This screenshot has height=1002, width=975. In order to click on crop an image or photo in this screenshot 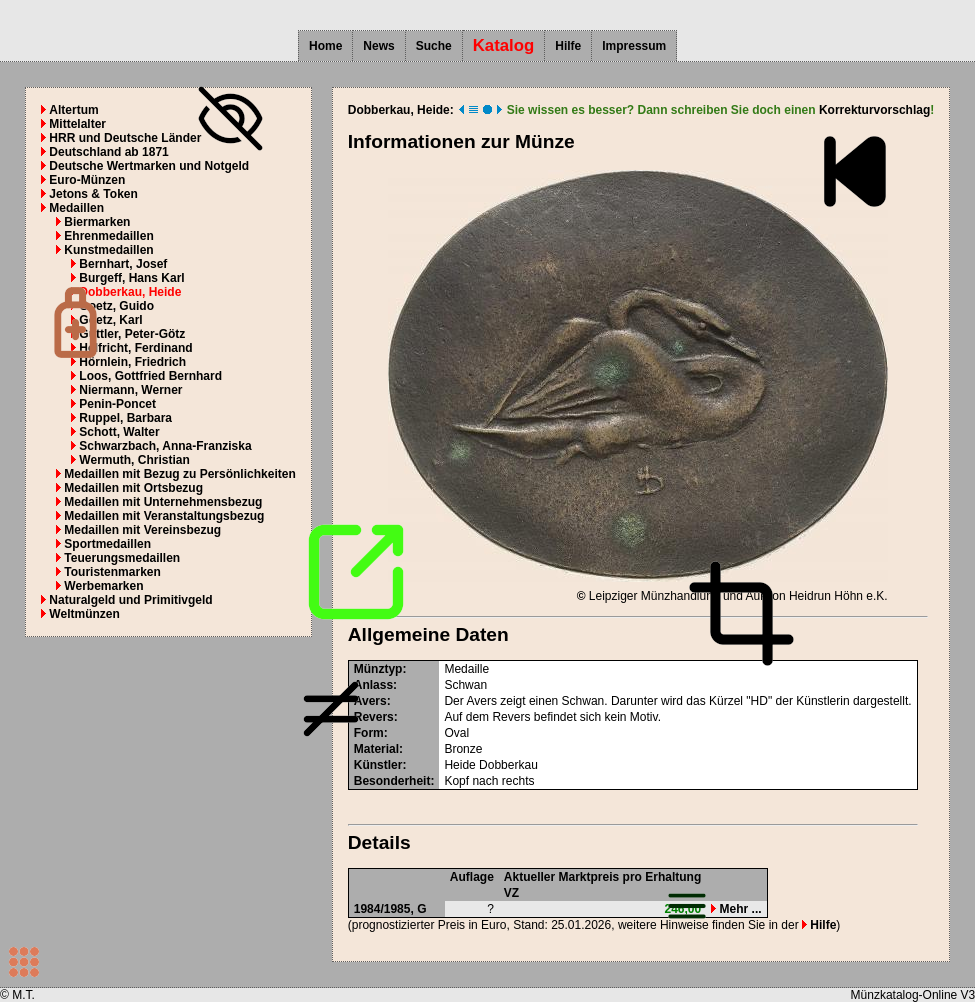, I will do `click(741, 613)`.